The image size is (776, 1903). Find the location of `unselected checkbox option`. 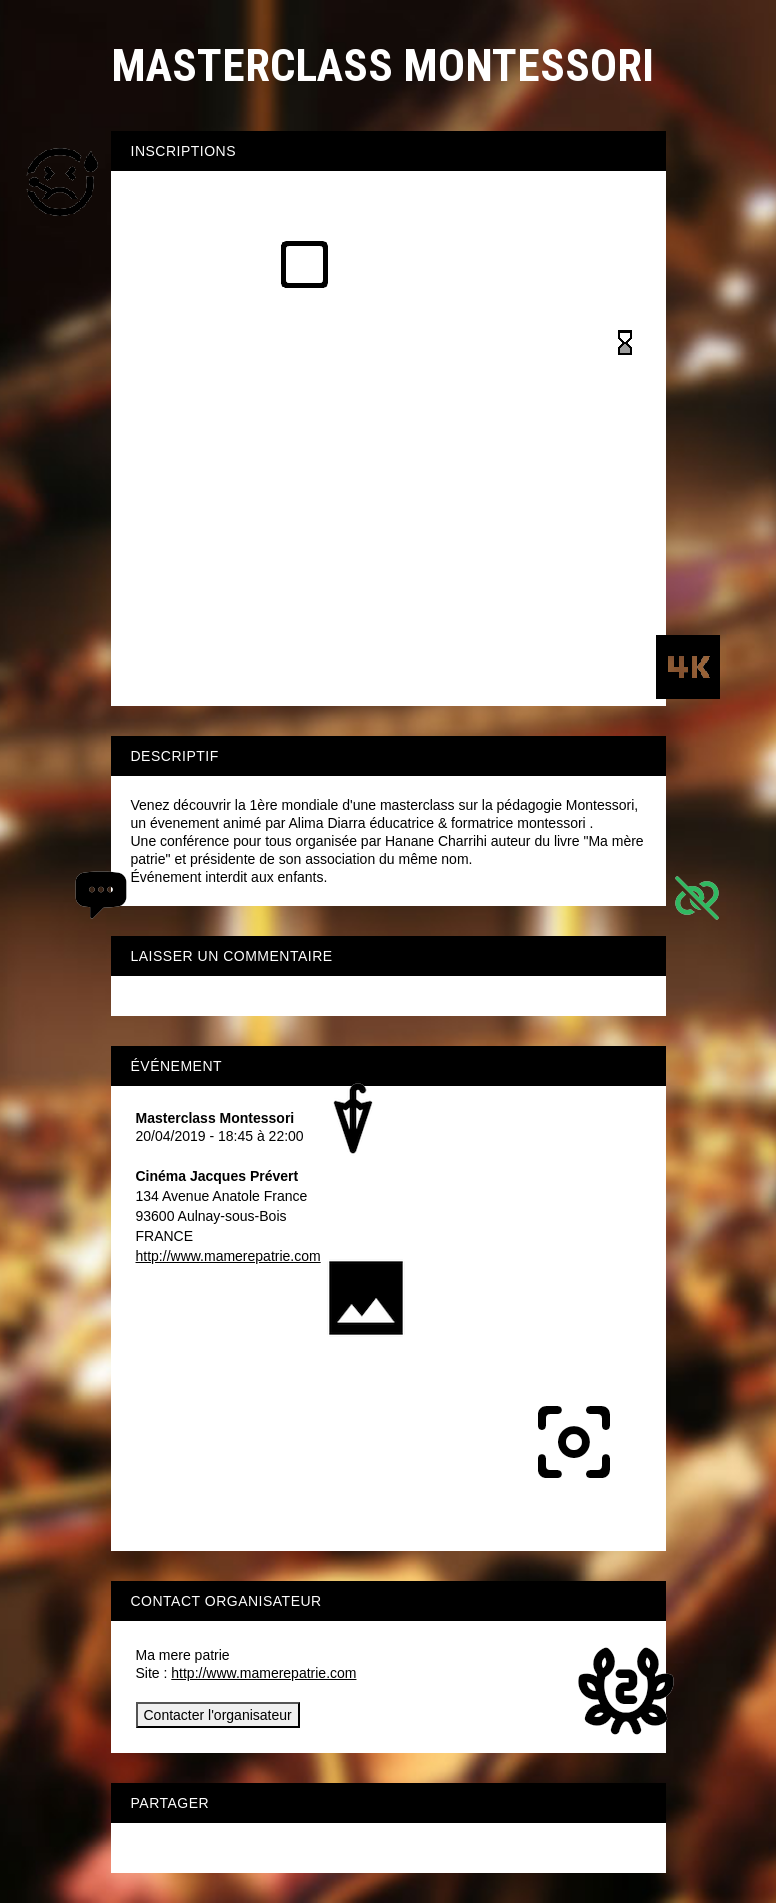

unselected checkbox option is located at coordinates (304, 264).